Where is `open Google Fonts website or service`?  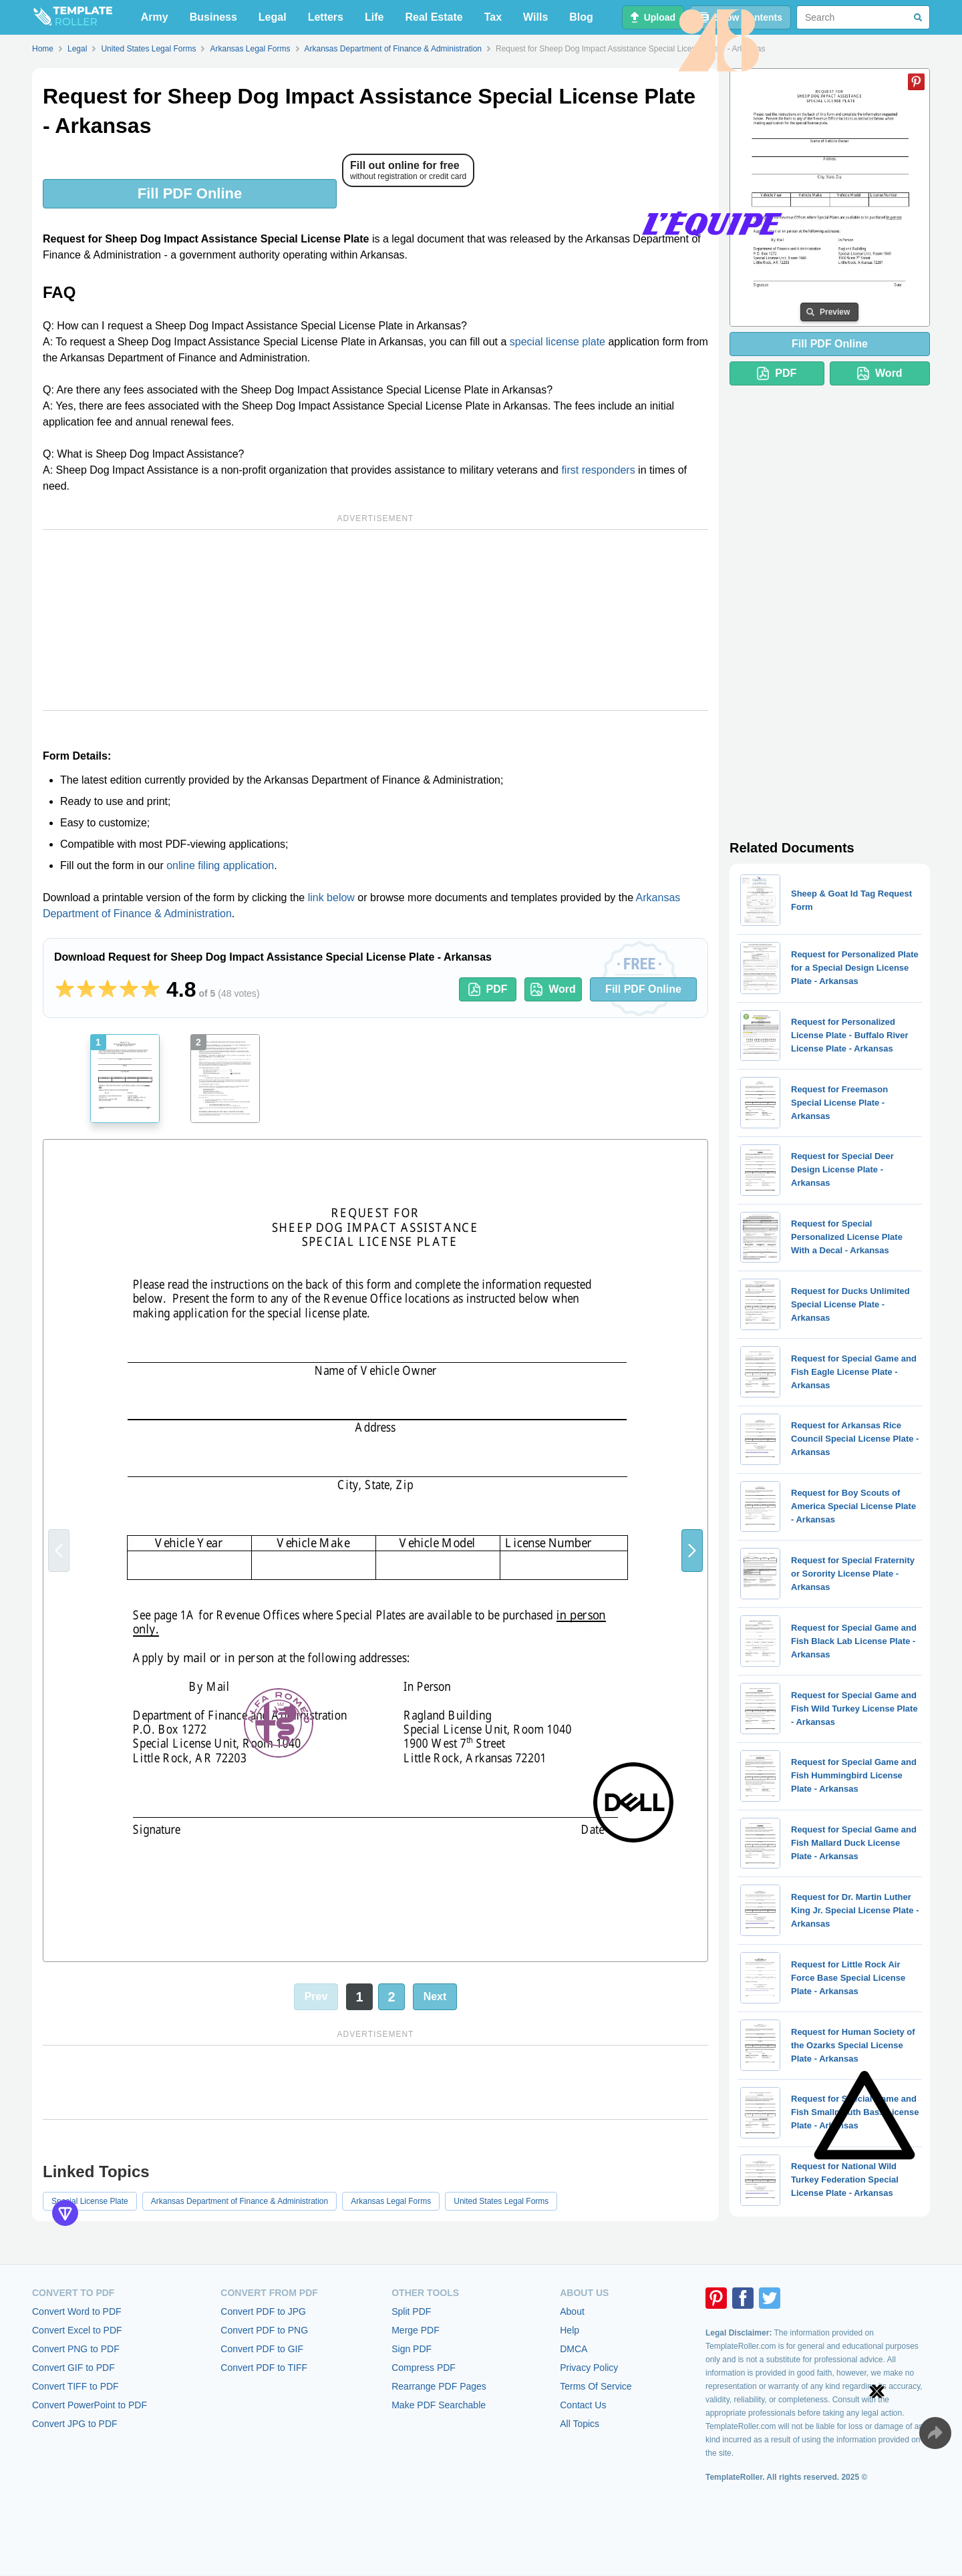 open Google Fonts website or service is located at coordinates (718, 40).